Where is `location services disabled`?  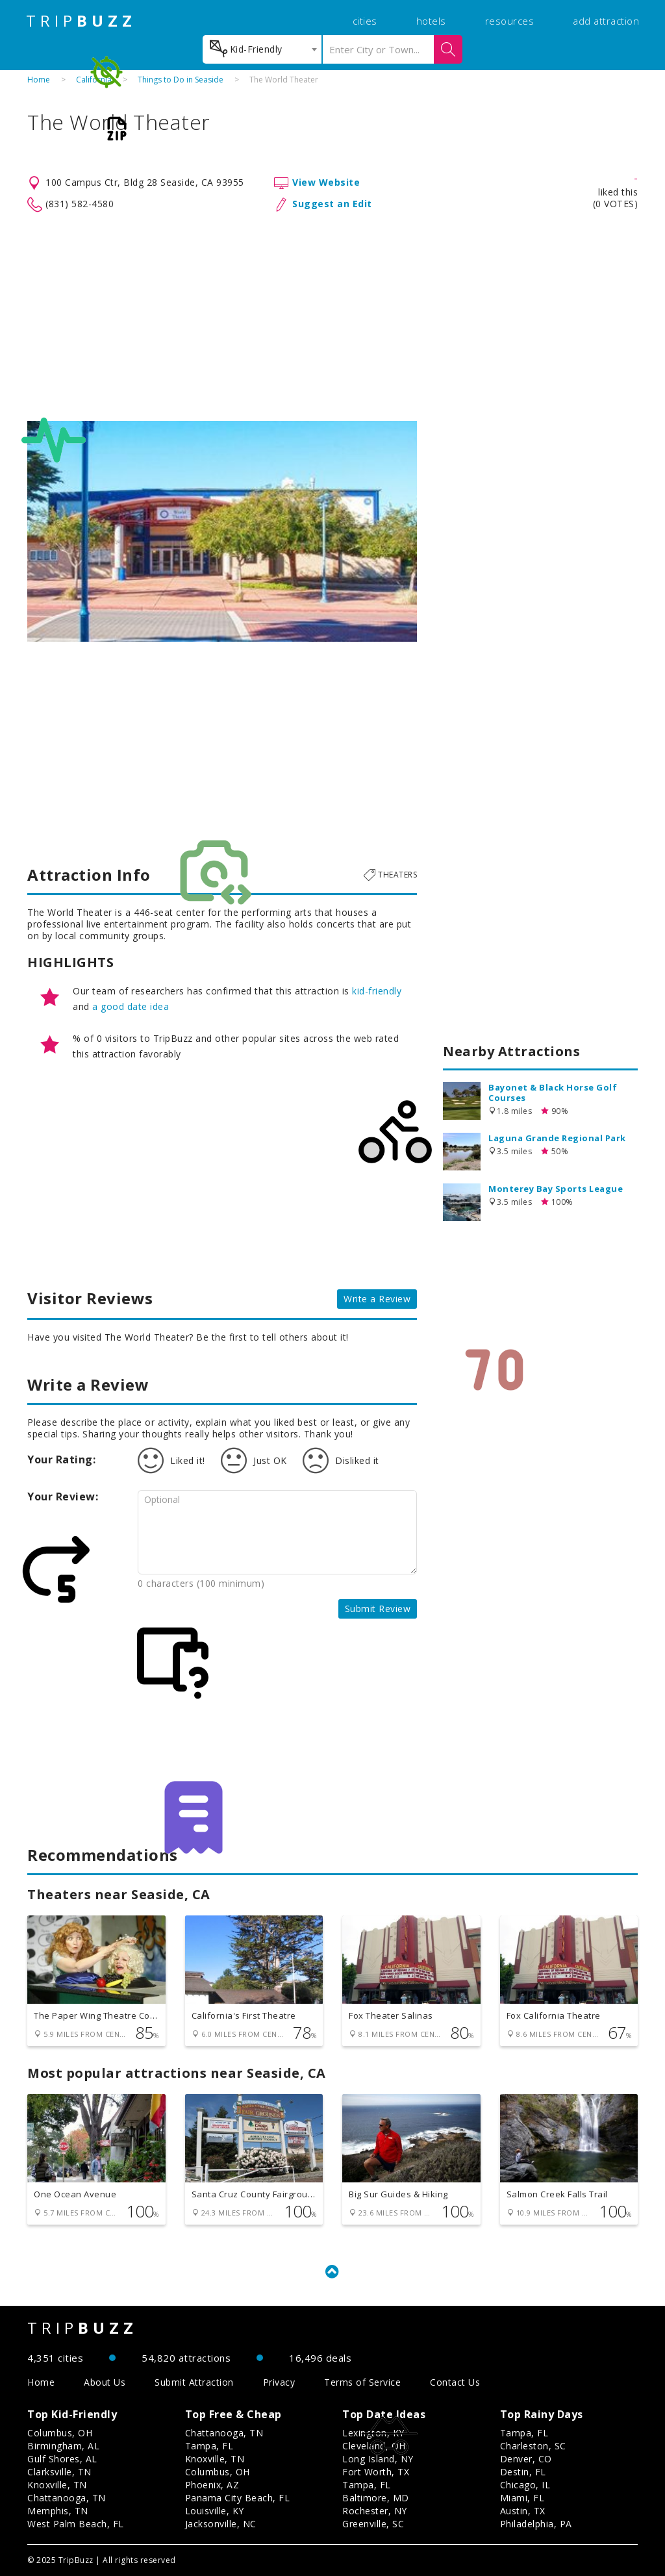 location services disabled is located at coordinates (107, 72).